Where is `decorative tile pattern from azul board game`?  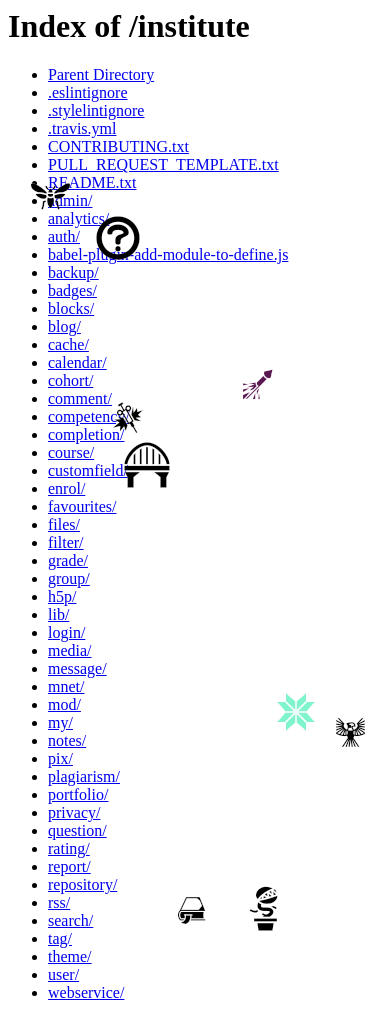
decorative tile pattern from azul board game is located at coordinates (296, 712).